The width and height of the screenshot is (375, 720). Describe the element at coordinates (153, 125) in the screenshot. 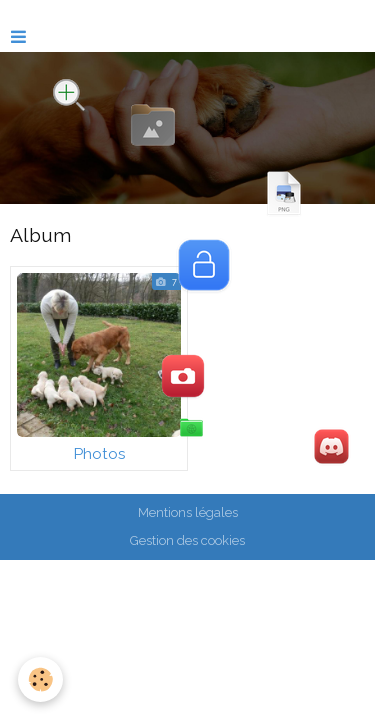

I see `open your pictures folder` at that location.